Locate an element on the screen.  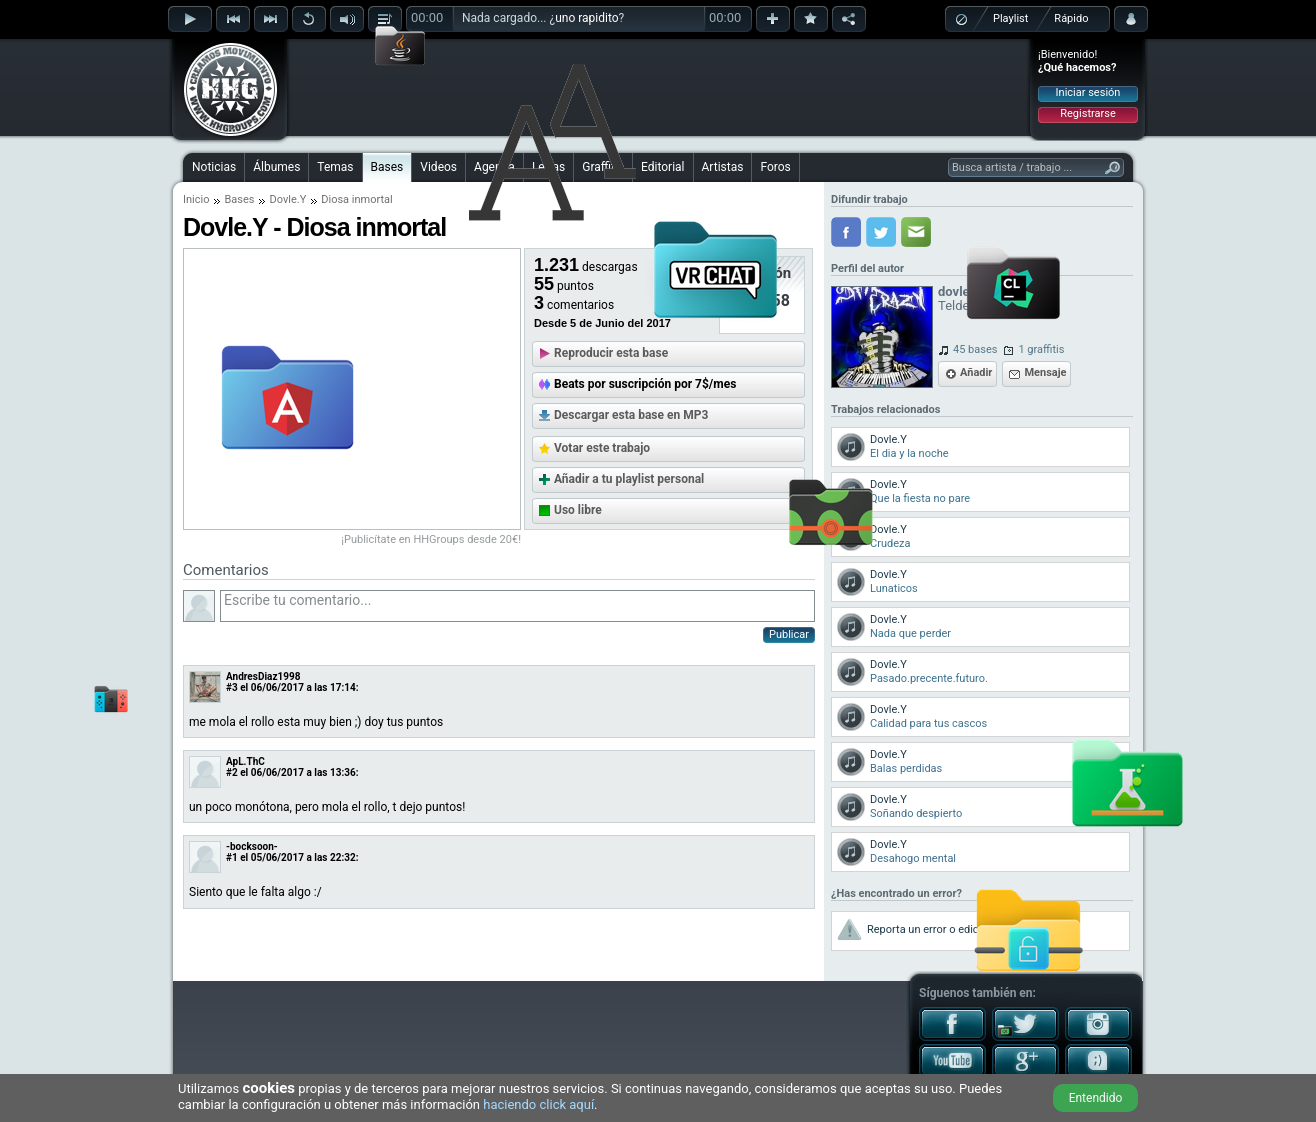
folder containing Qt framework project files is located at coordinates (1005, 1031).